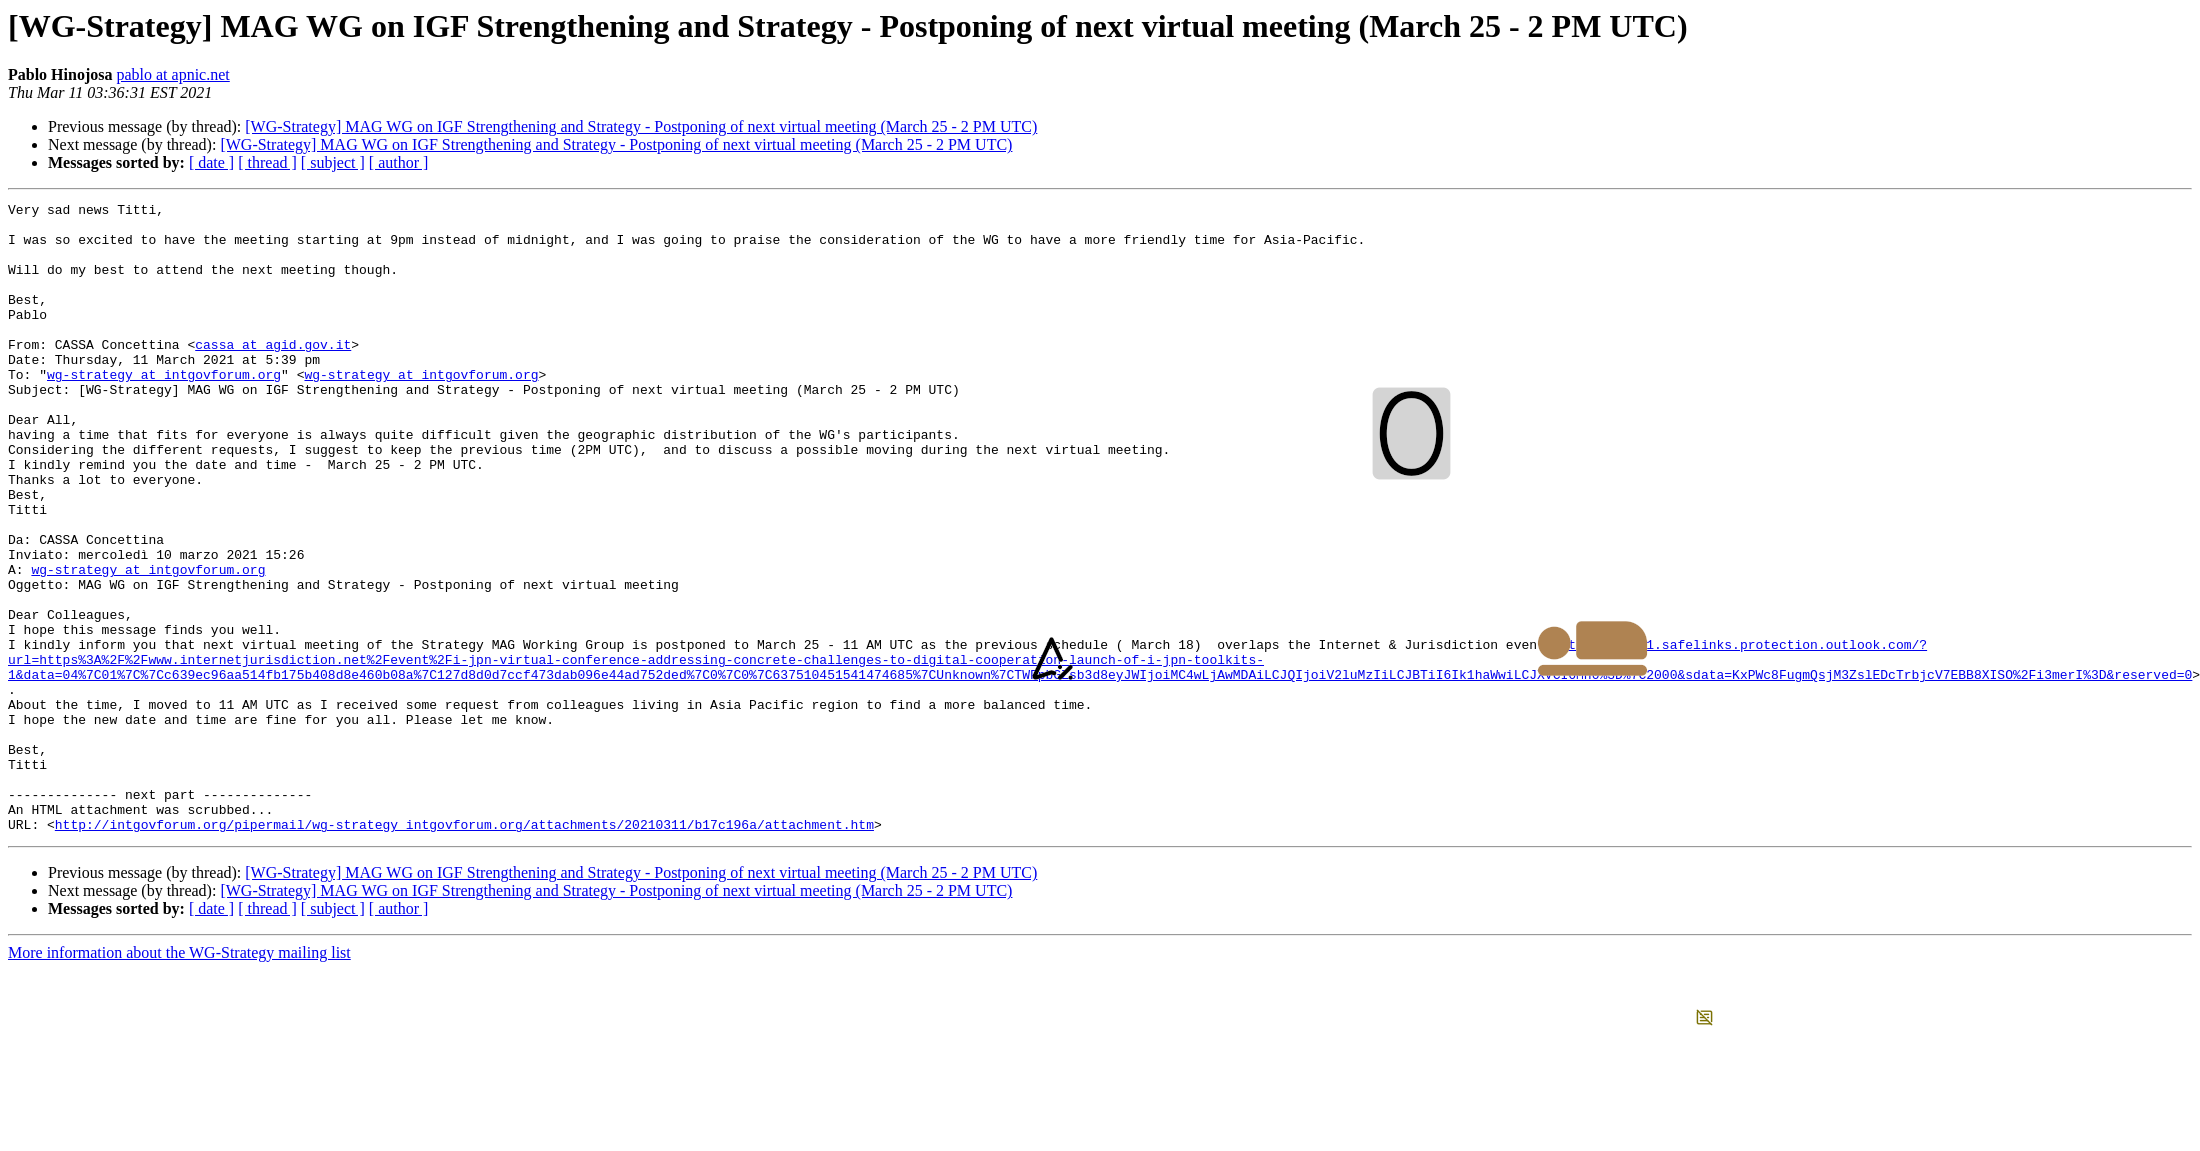  I want to click on article or document unavailable, so click(1704, 1017).